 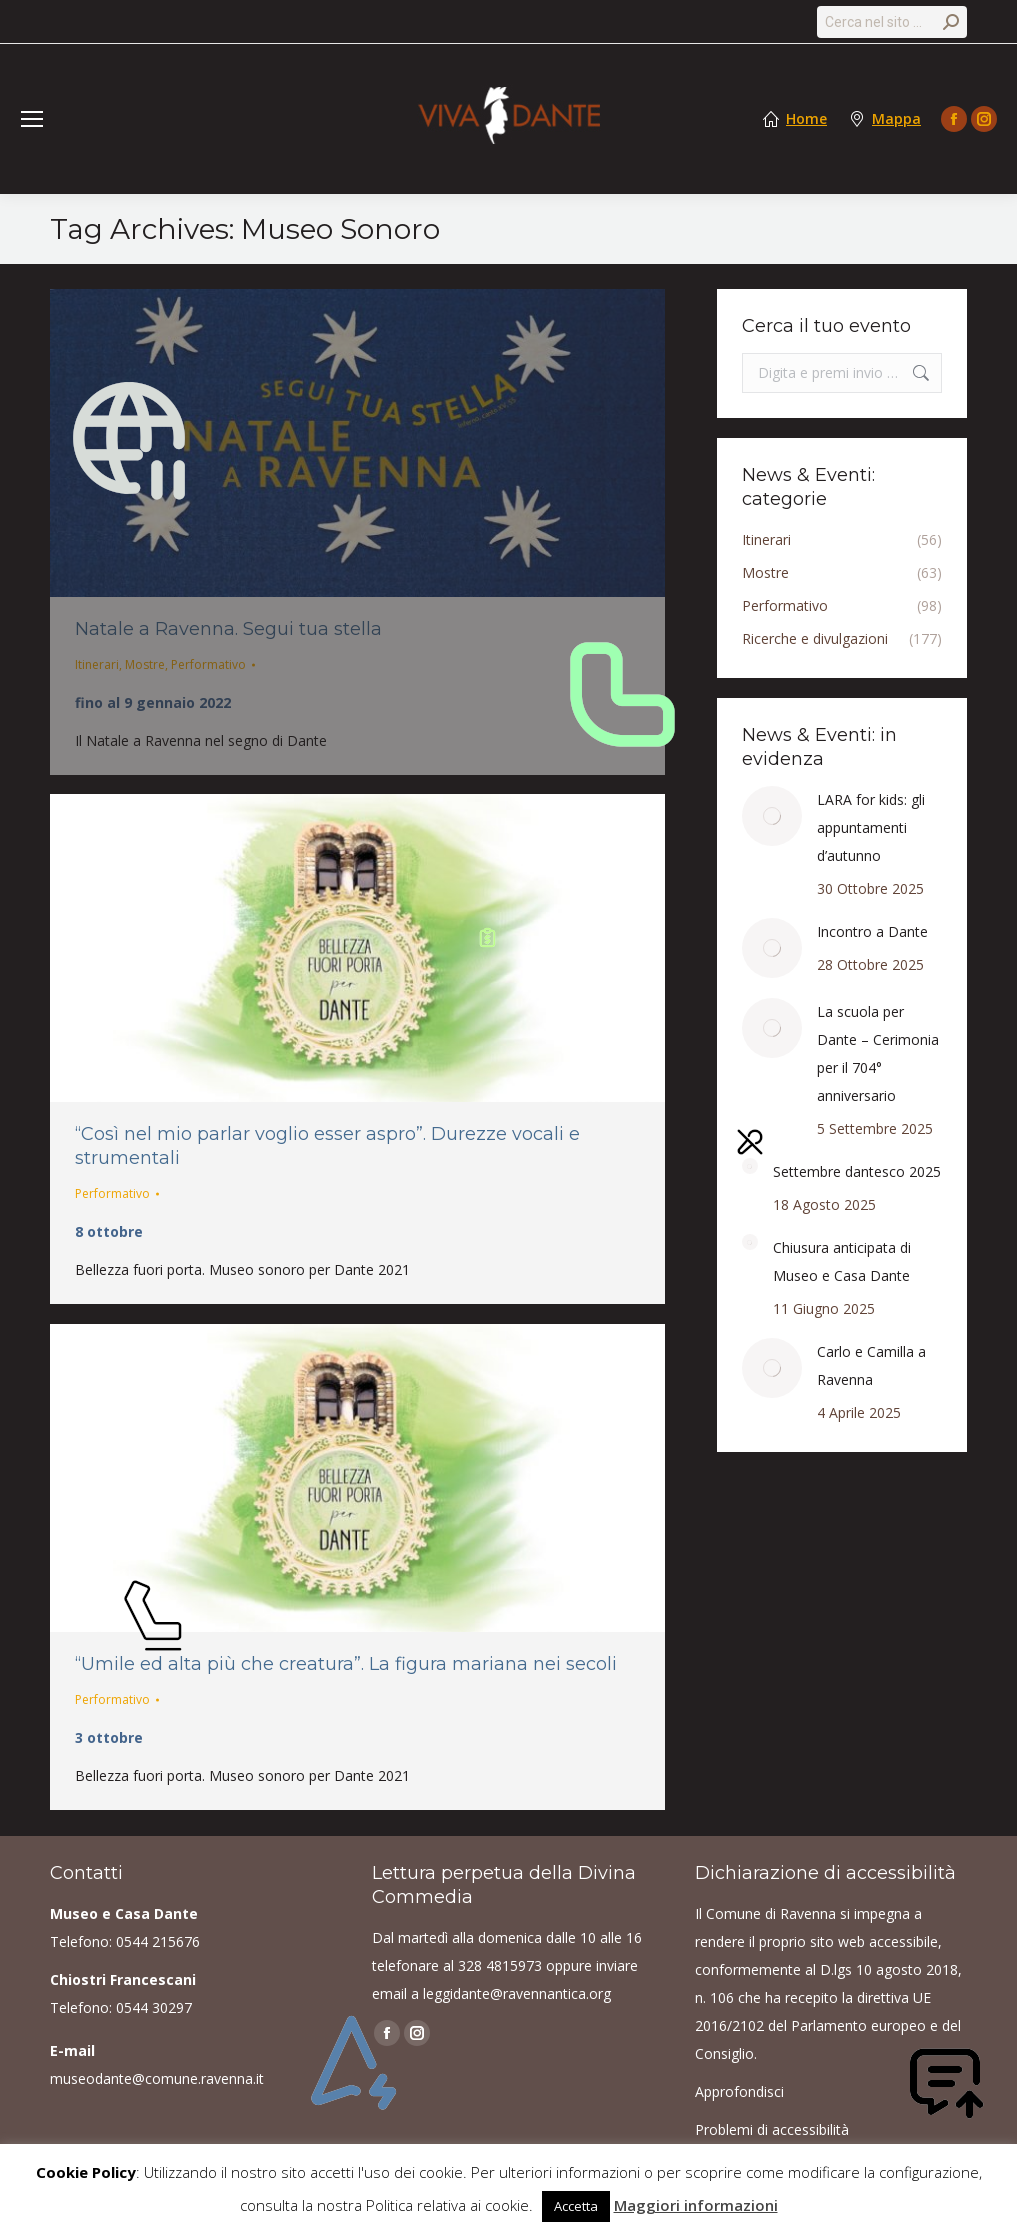 What do you see at coordinates (351, 2060) in the screenshot?
I see `quick navigation or fast route option` at bounding box center [351, 2060].